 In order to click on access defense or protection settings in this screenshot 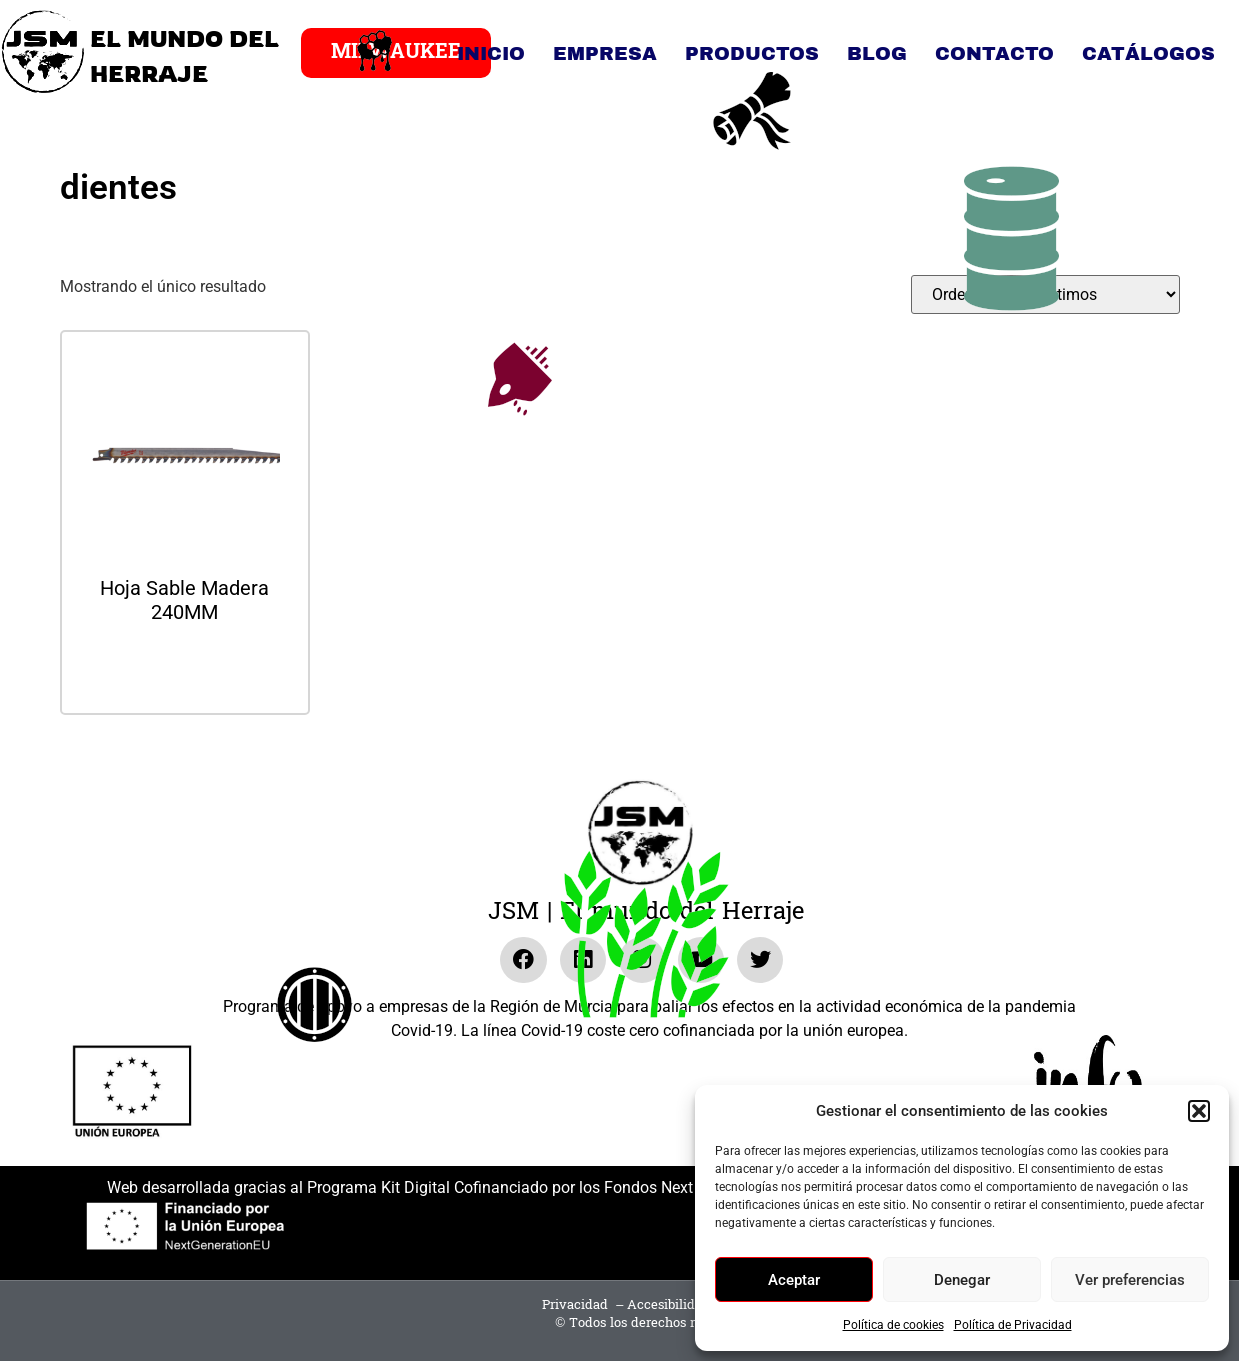, I will do `click(314, 1004)`.